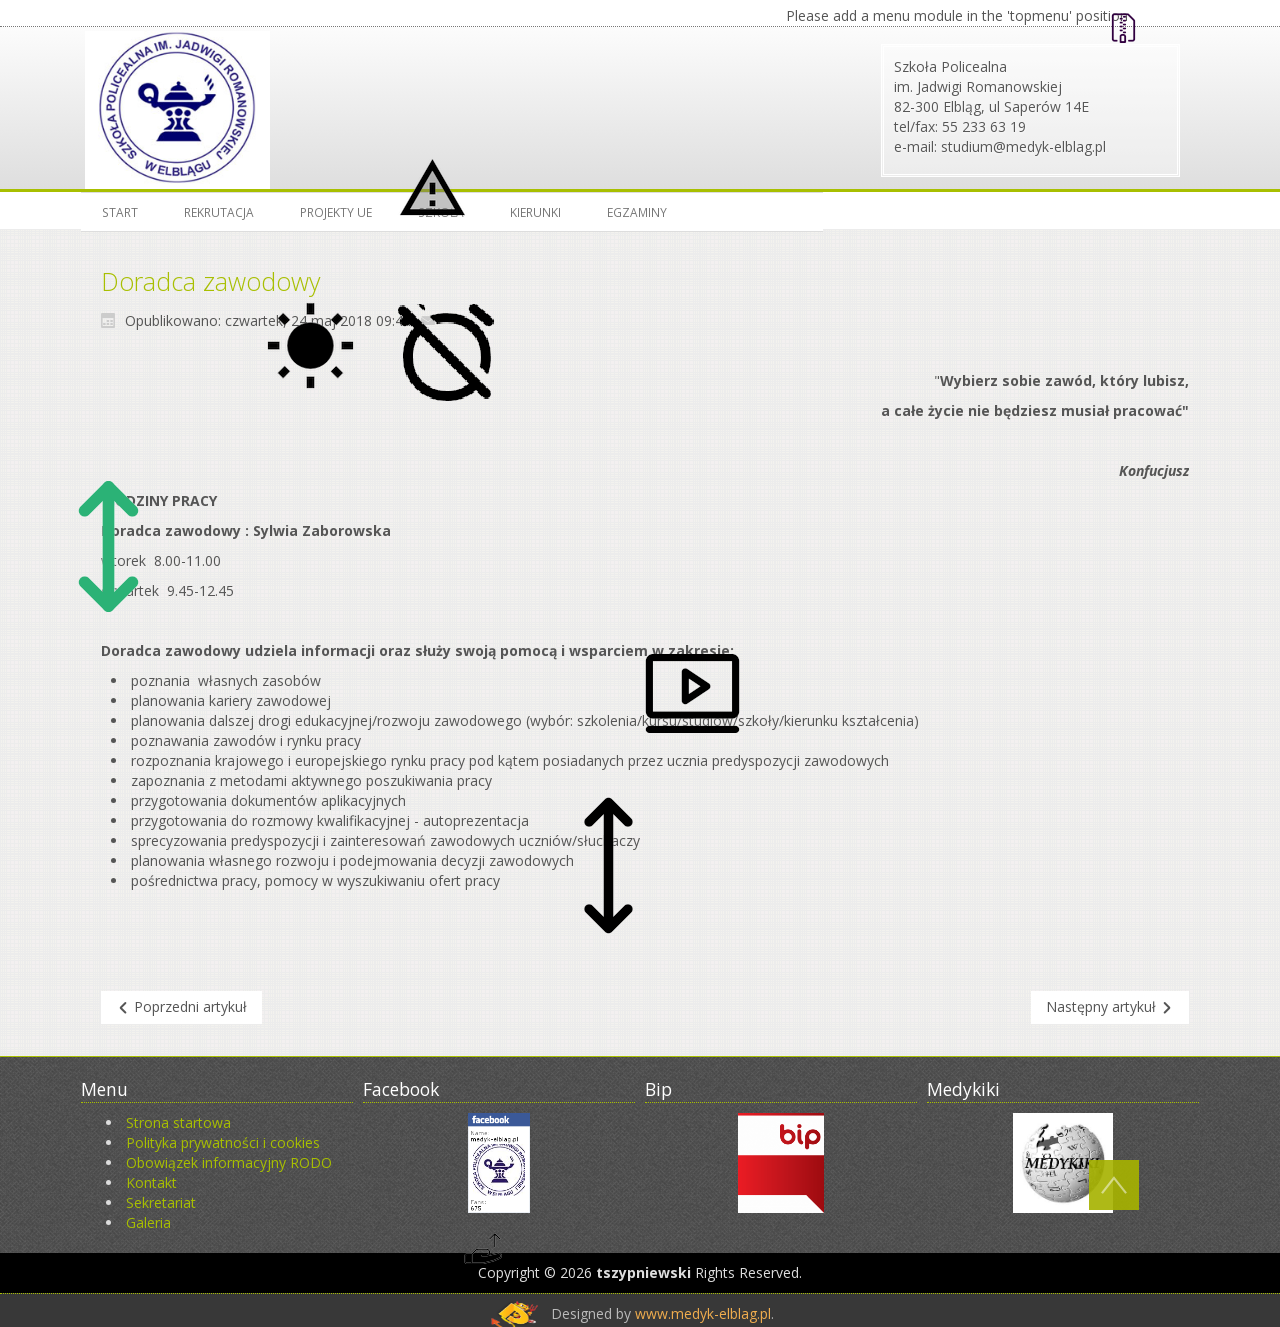 This screenshot has height=1327, width=1280. I want to click on adjust vertical size or height, so click(608, 865).